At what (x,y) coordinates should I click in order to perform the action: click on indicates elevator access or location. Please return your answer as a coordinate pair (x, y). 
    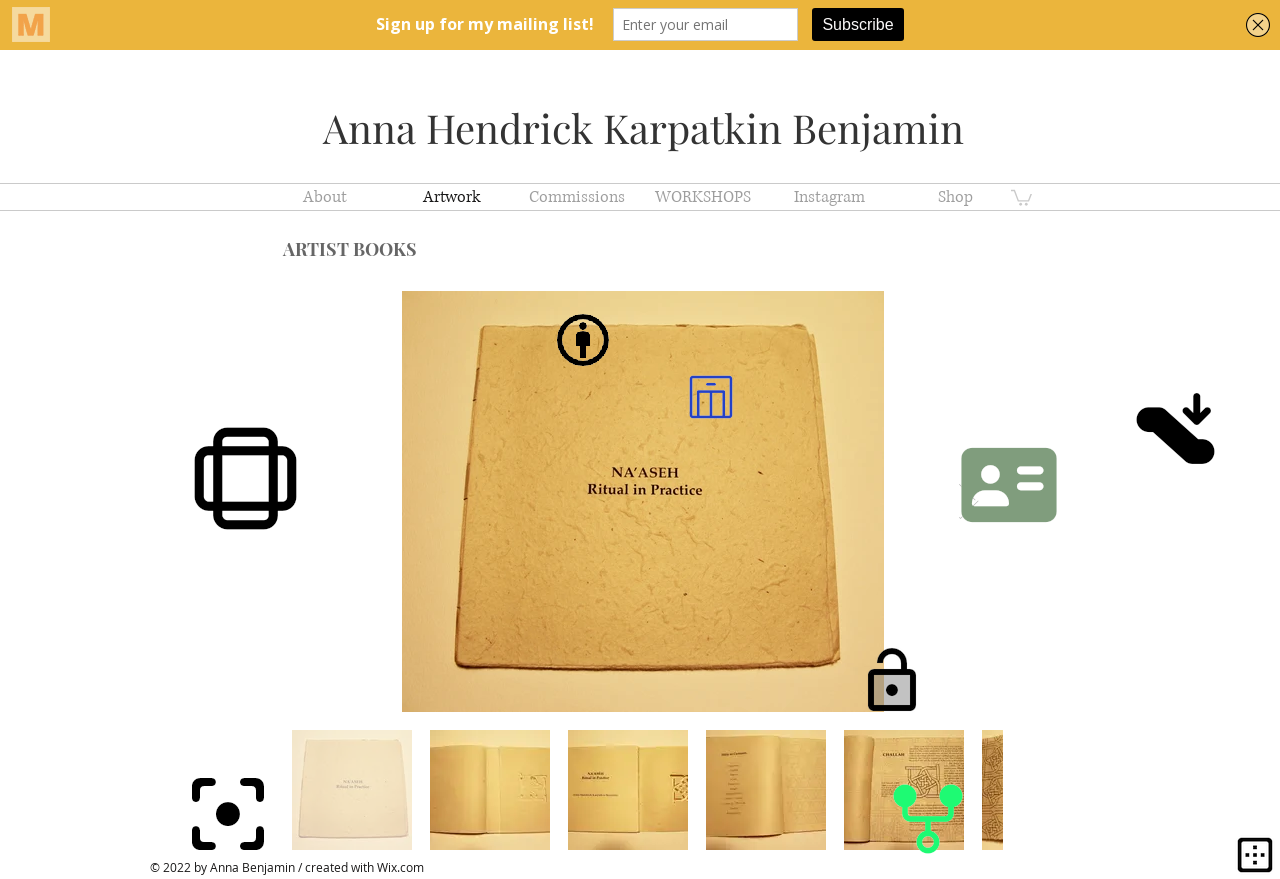
    Looking at the image, I should click on (711, 397).